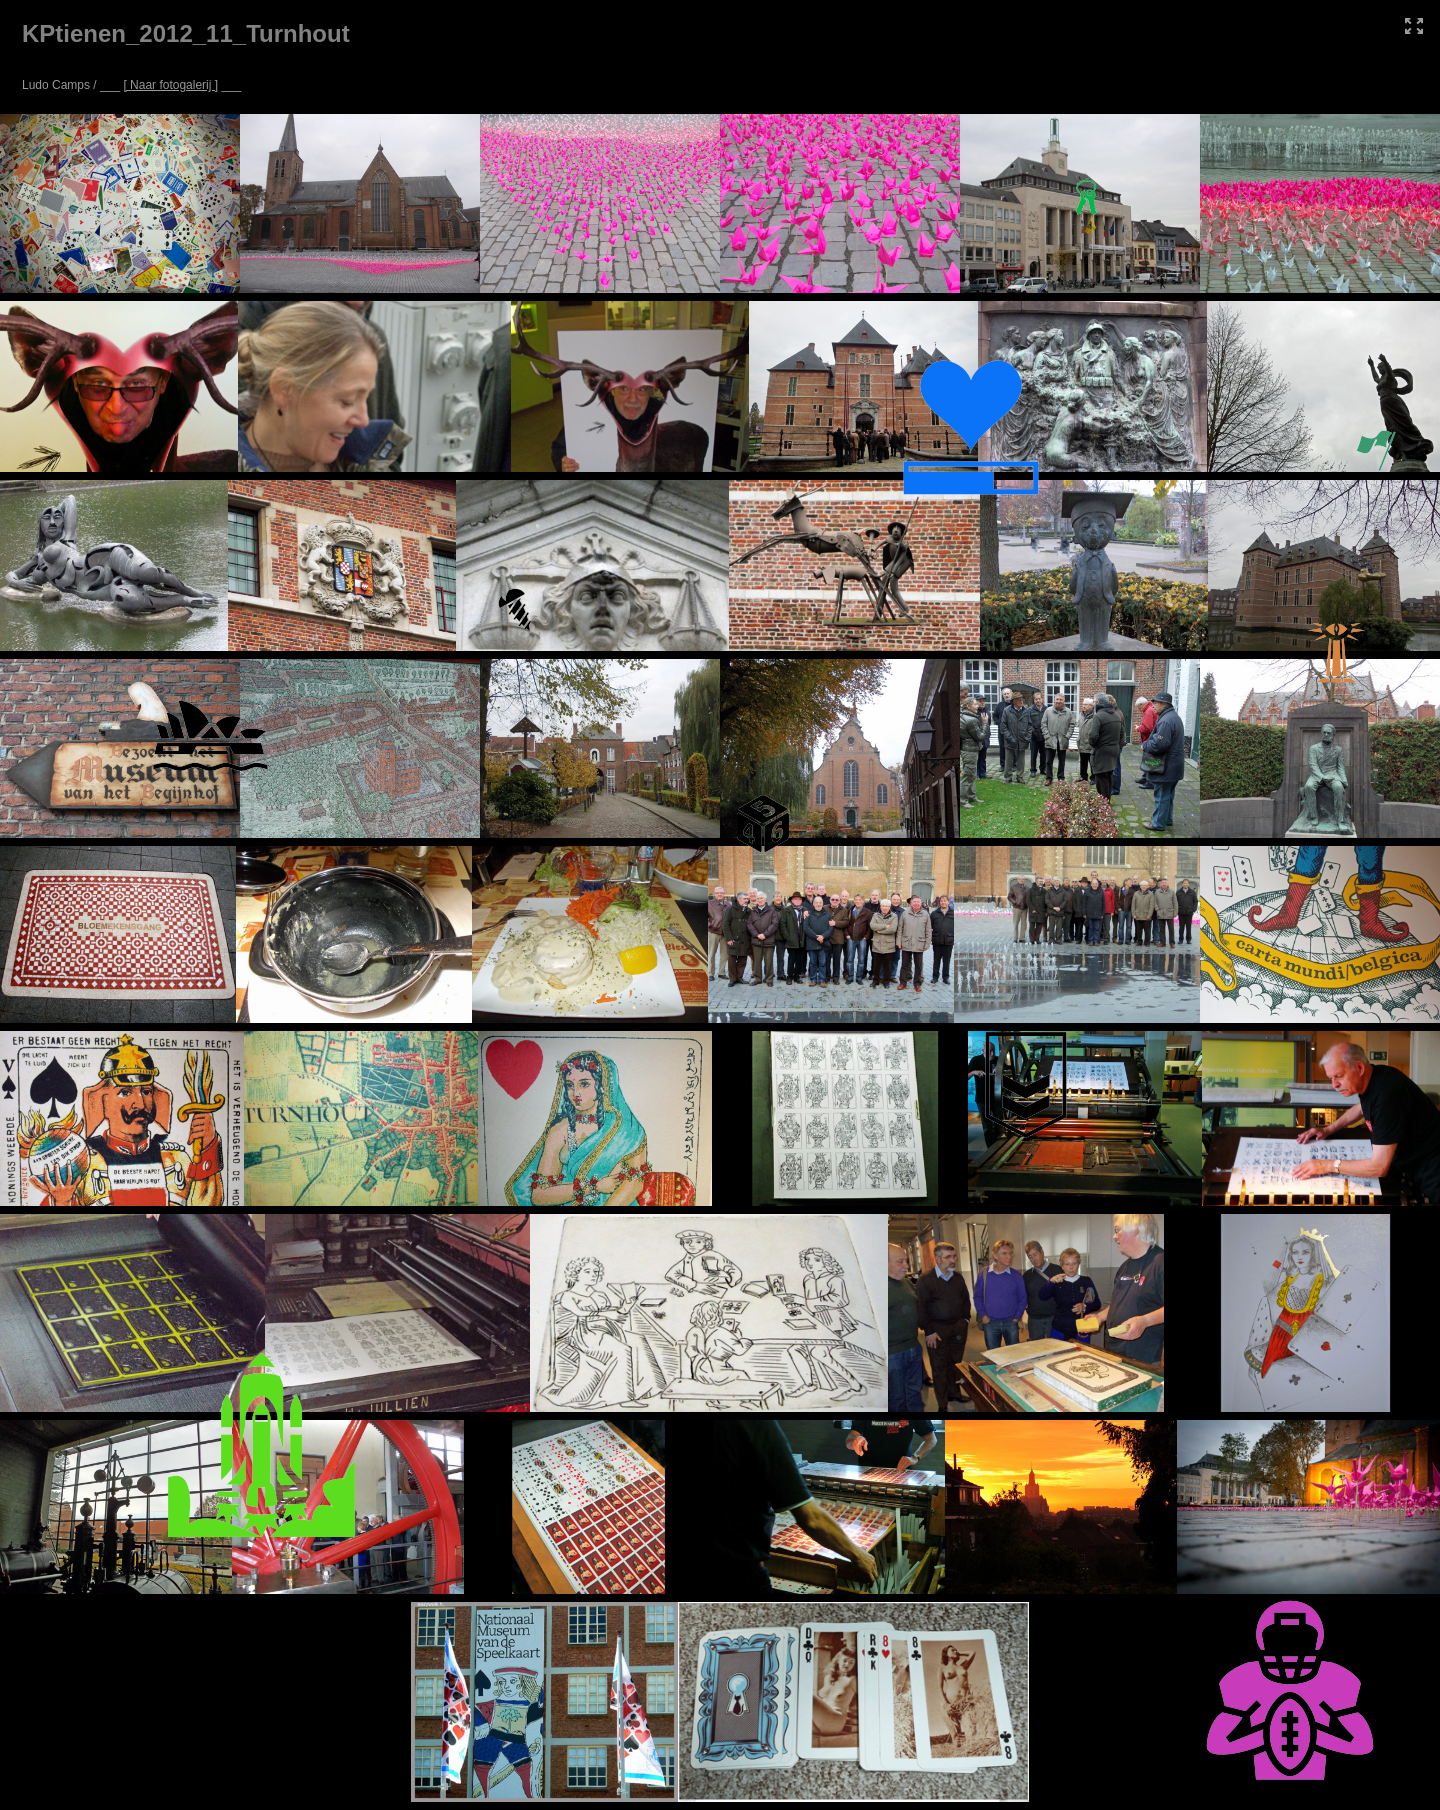  Describe the element at coordinates (210, 726) in the screenshot. I see `view sydney opera house landmark information` at that location.